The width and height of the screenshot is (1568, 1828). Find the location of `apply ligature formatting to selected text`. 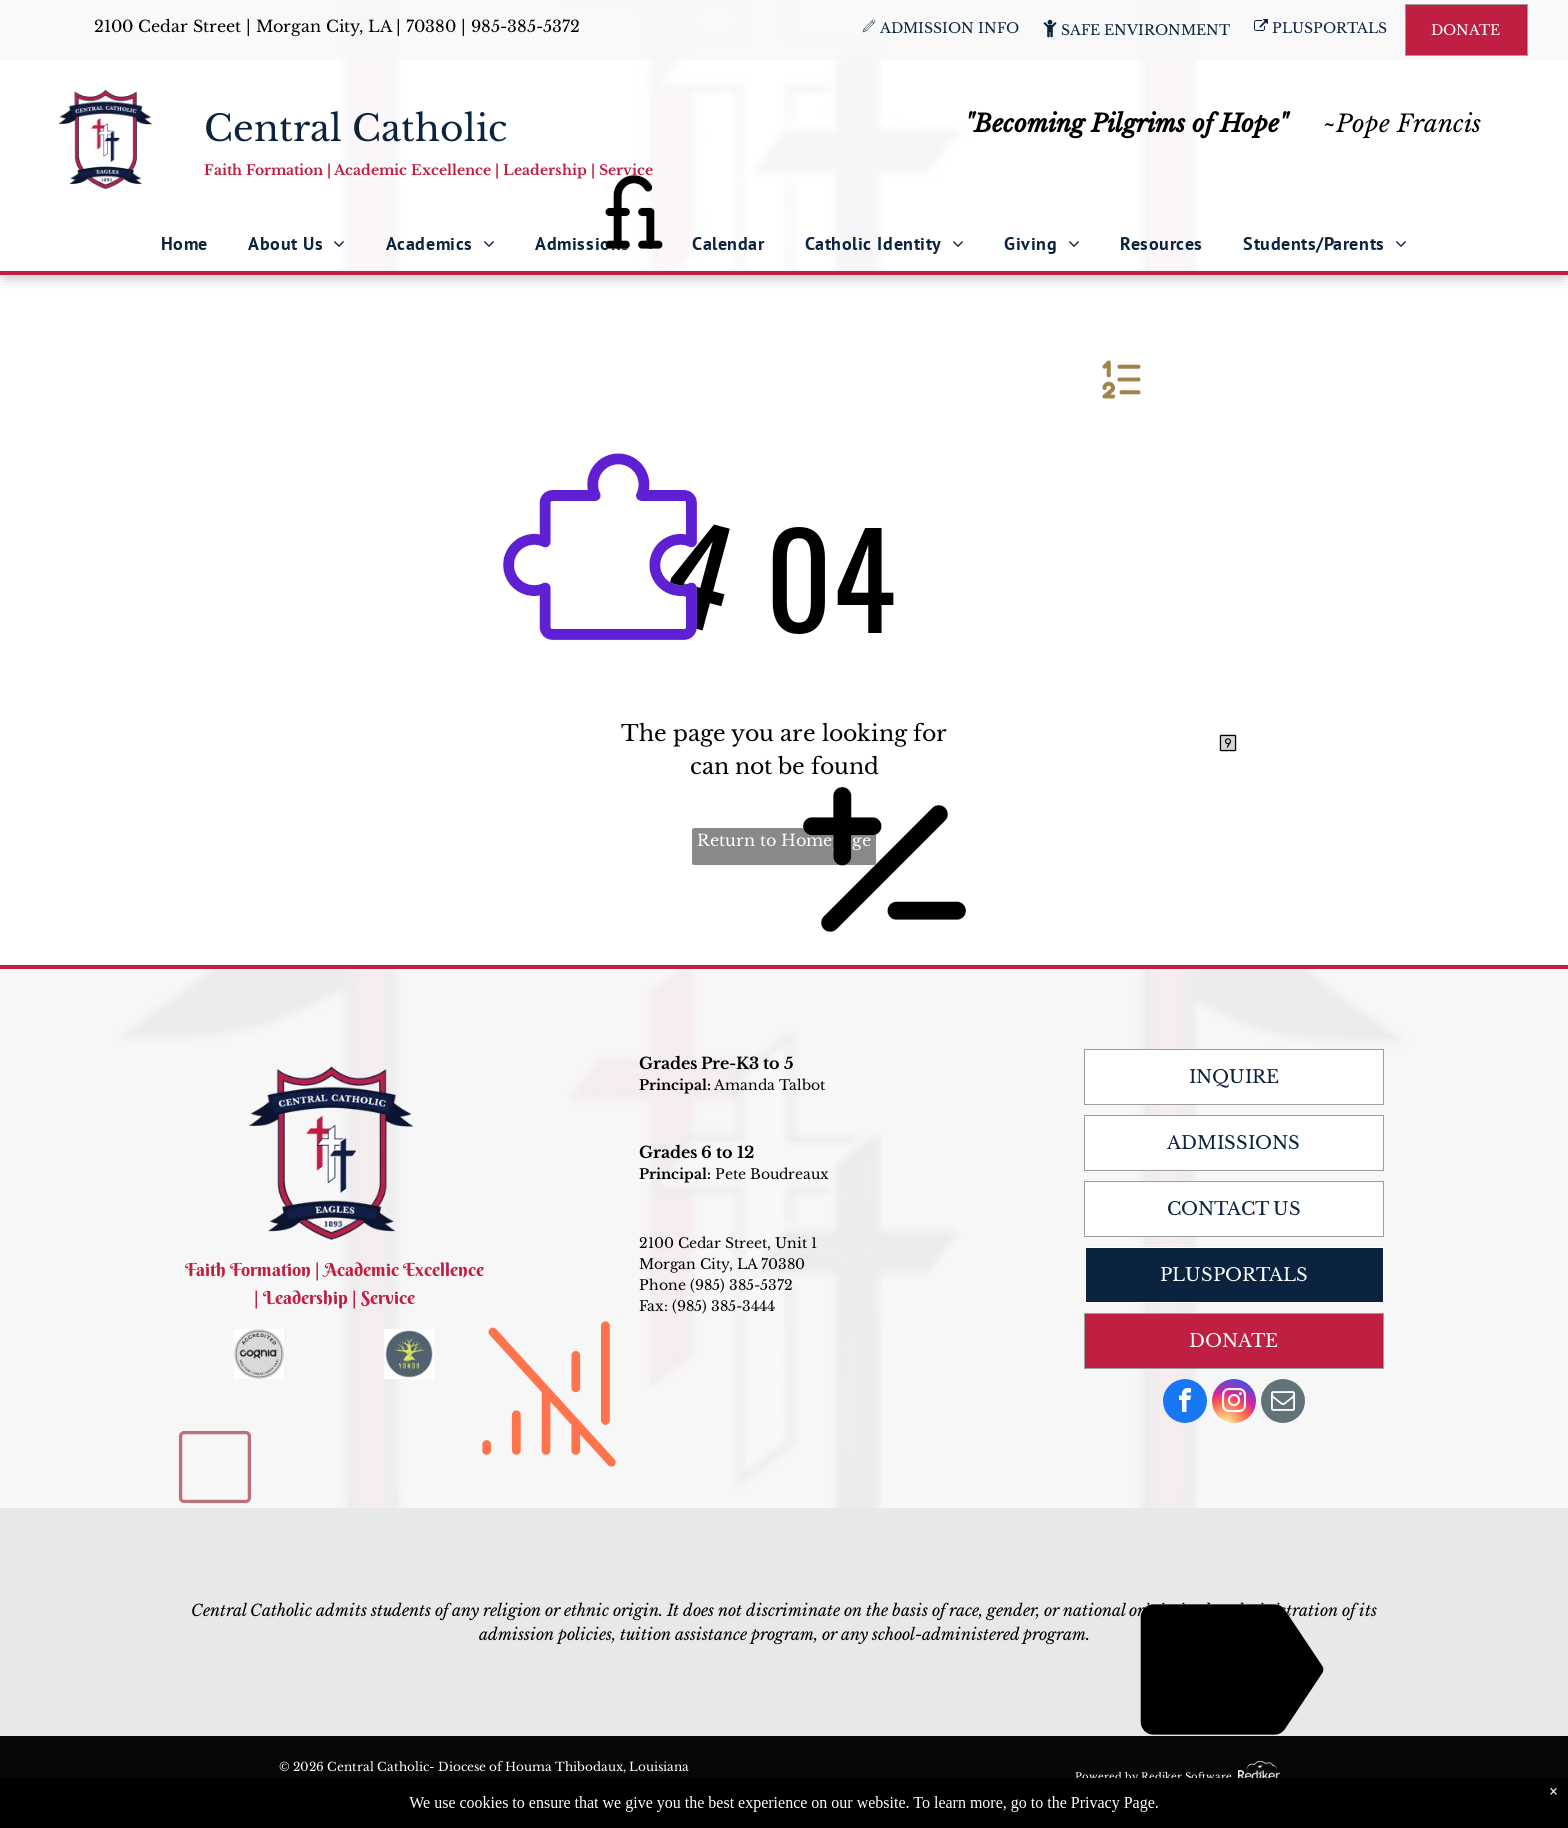

apply ligature formatting to selected text is located at coordinates (634, 212).